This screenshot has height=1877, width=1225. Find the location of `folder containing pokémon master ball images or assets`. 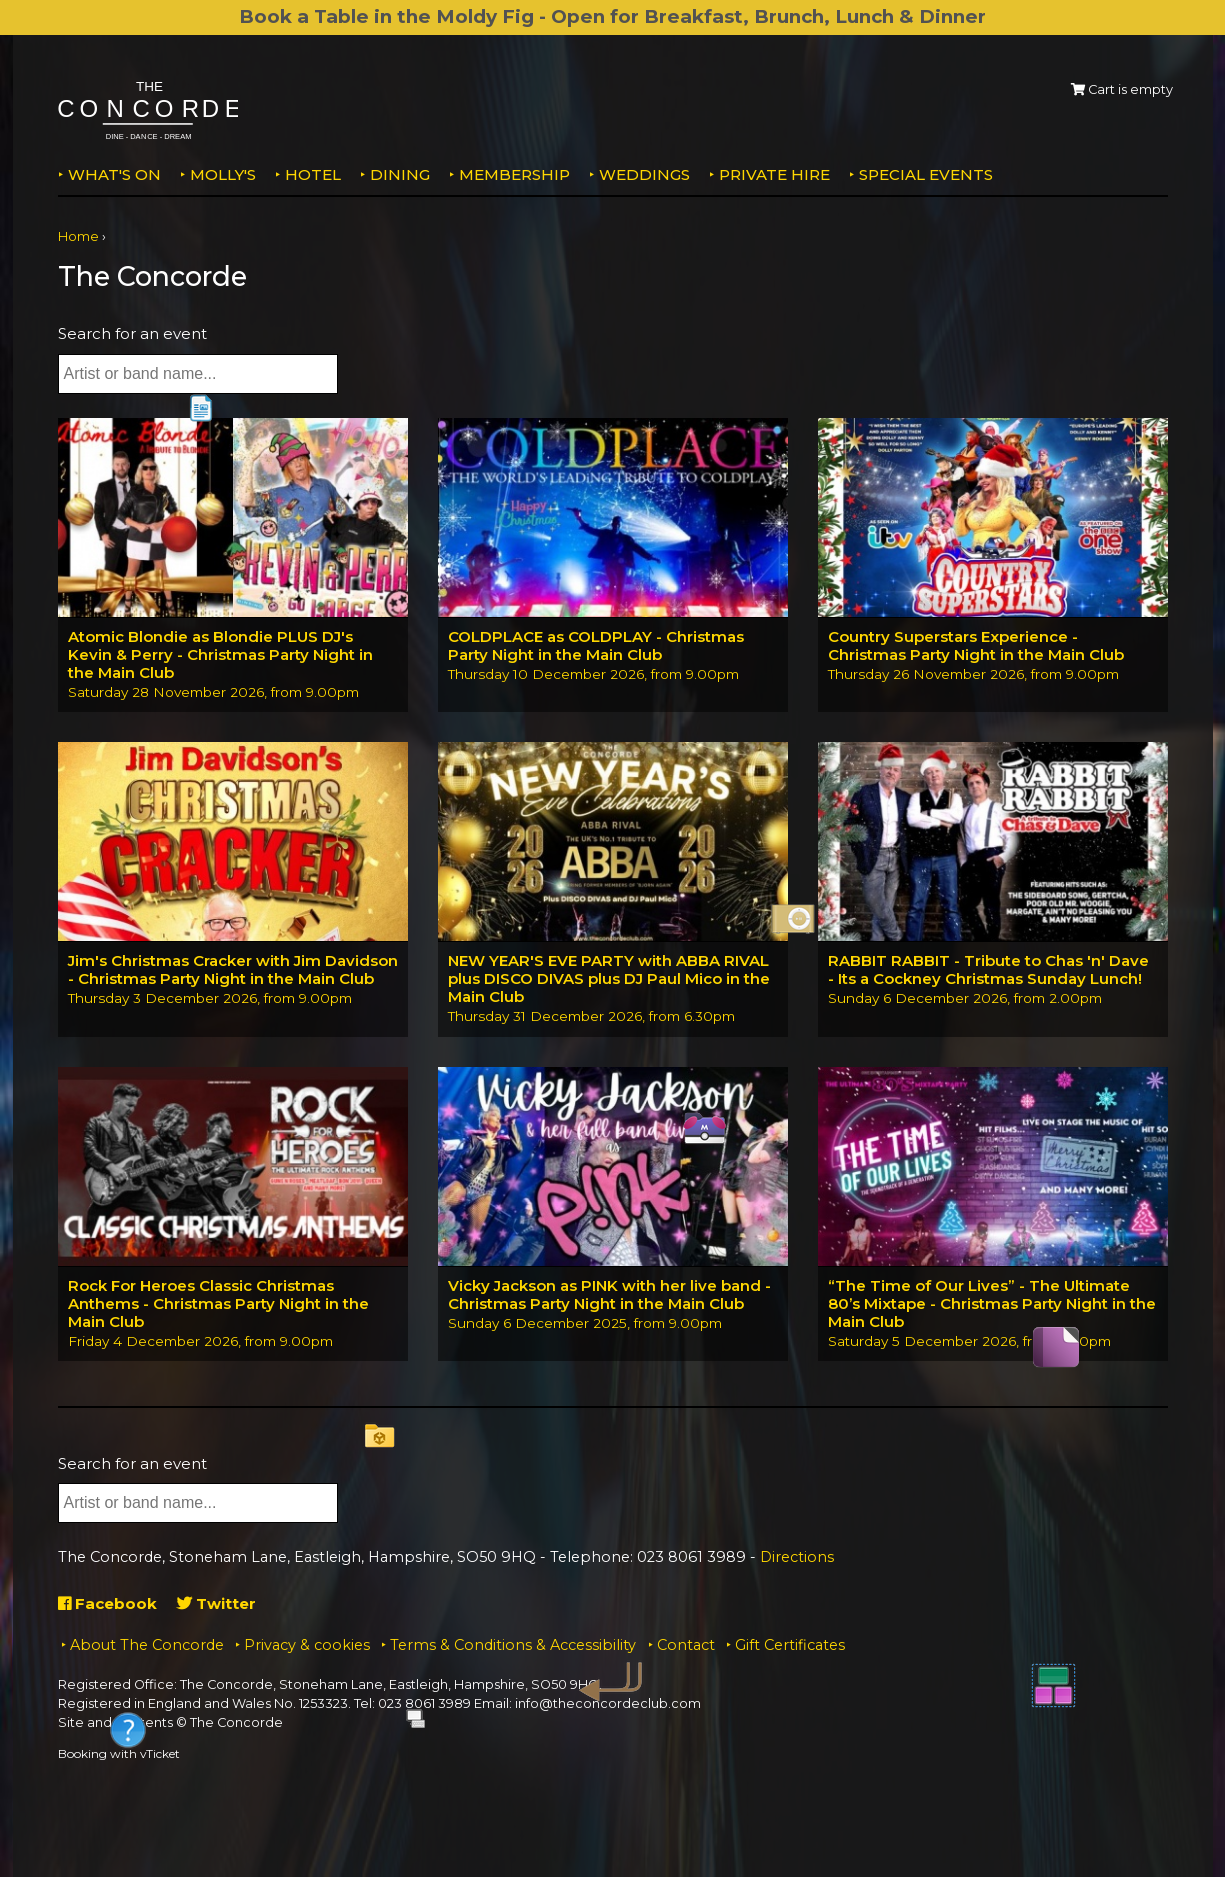

folder containing pokémon master ball images or assets is located at coordinates (704, 1129).